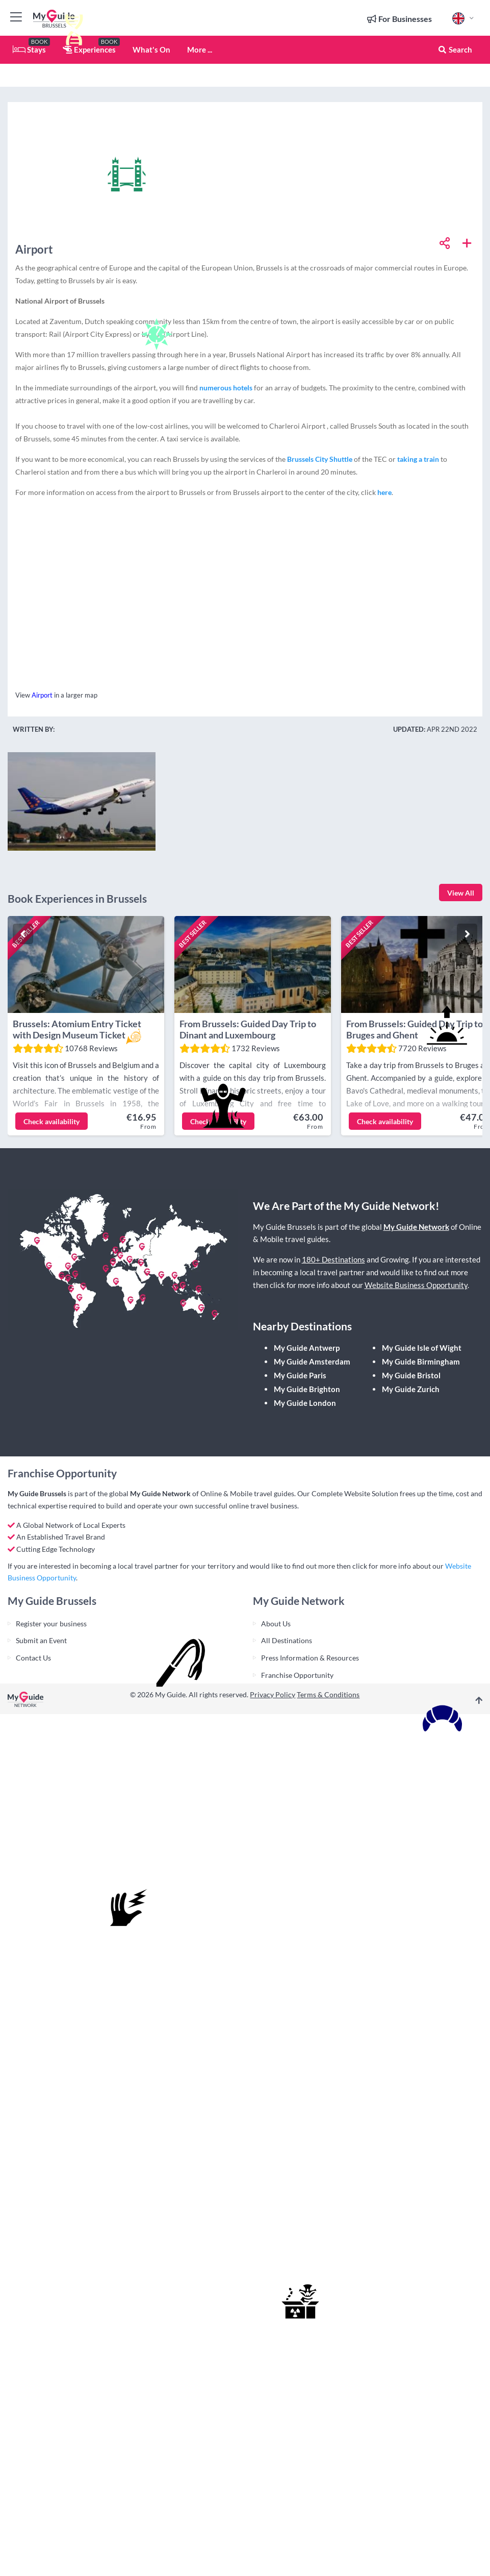 Image resolution: width=490 pixels, height=2576 pixels. What do you see at coordinates (300, 2300) in the screenshot?
I see `indicates a failed or negative quantum experiment outcome` at bounding box center [300, 2300].